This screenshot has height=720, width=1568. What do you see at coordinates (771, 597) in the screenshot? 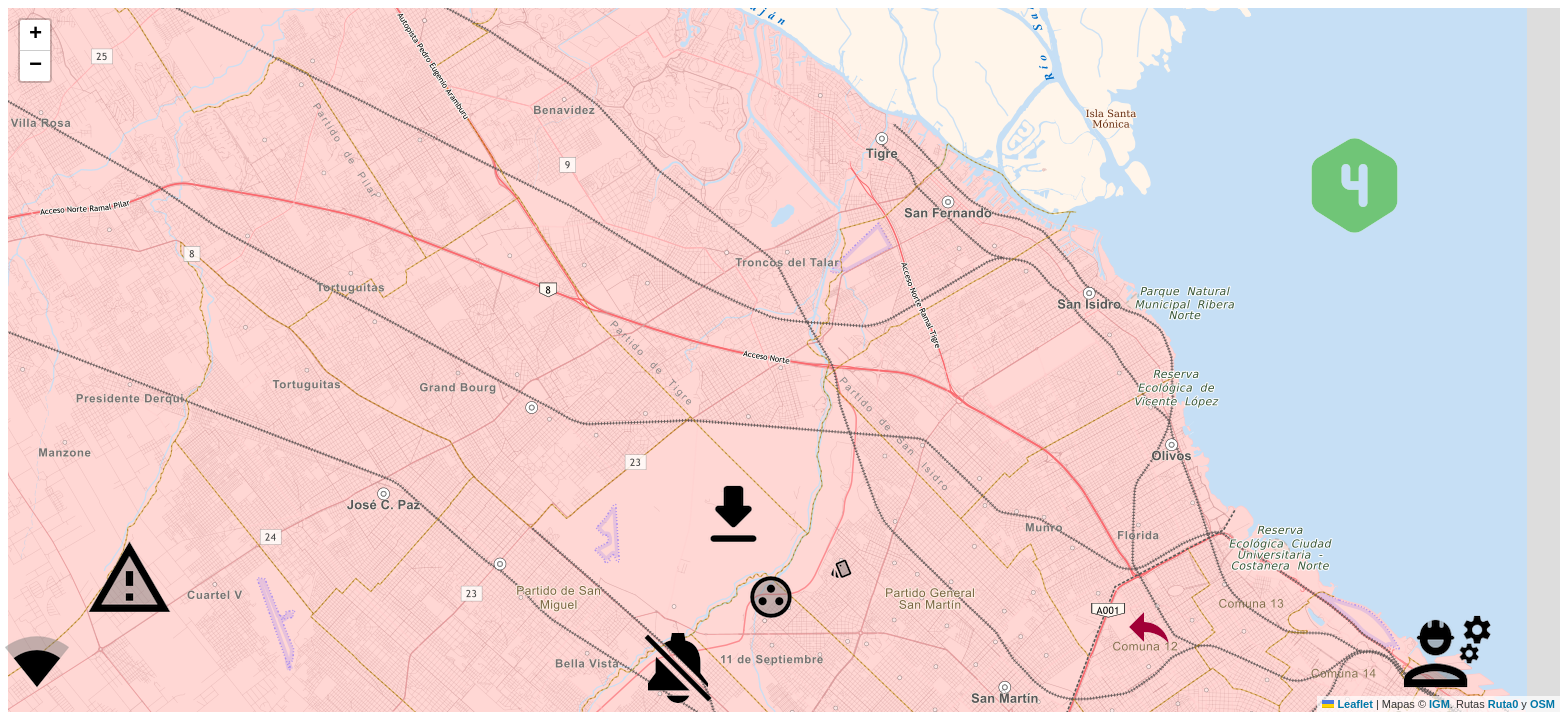
I see `view team or group workspace` at bounding box center [771, 597].